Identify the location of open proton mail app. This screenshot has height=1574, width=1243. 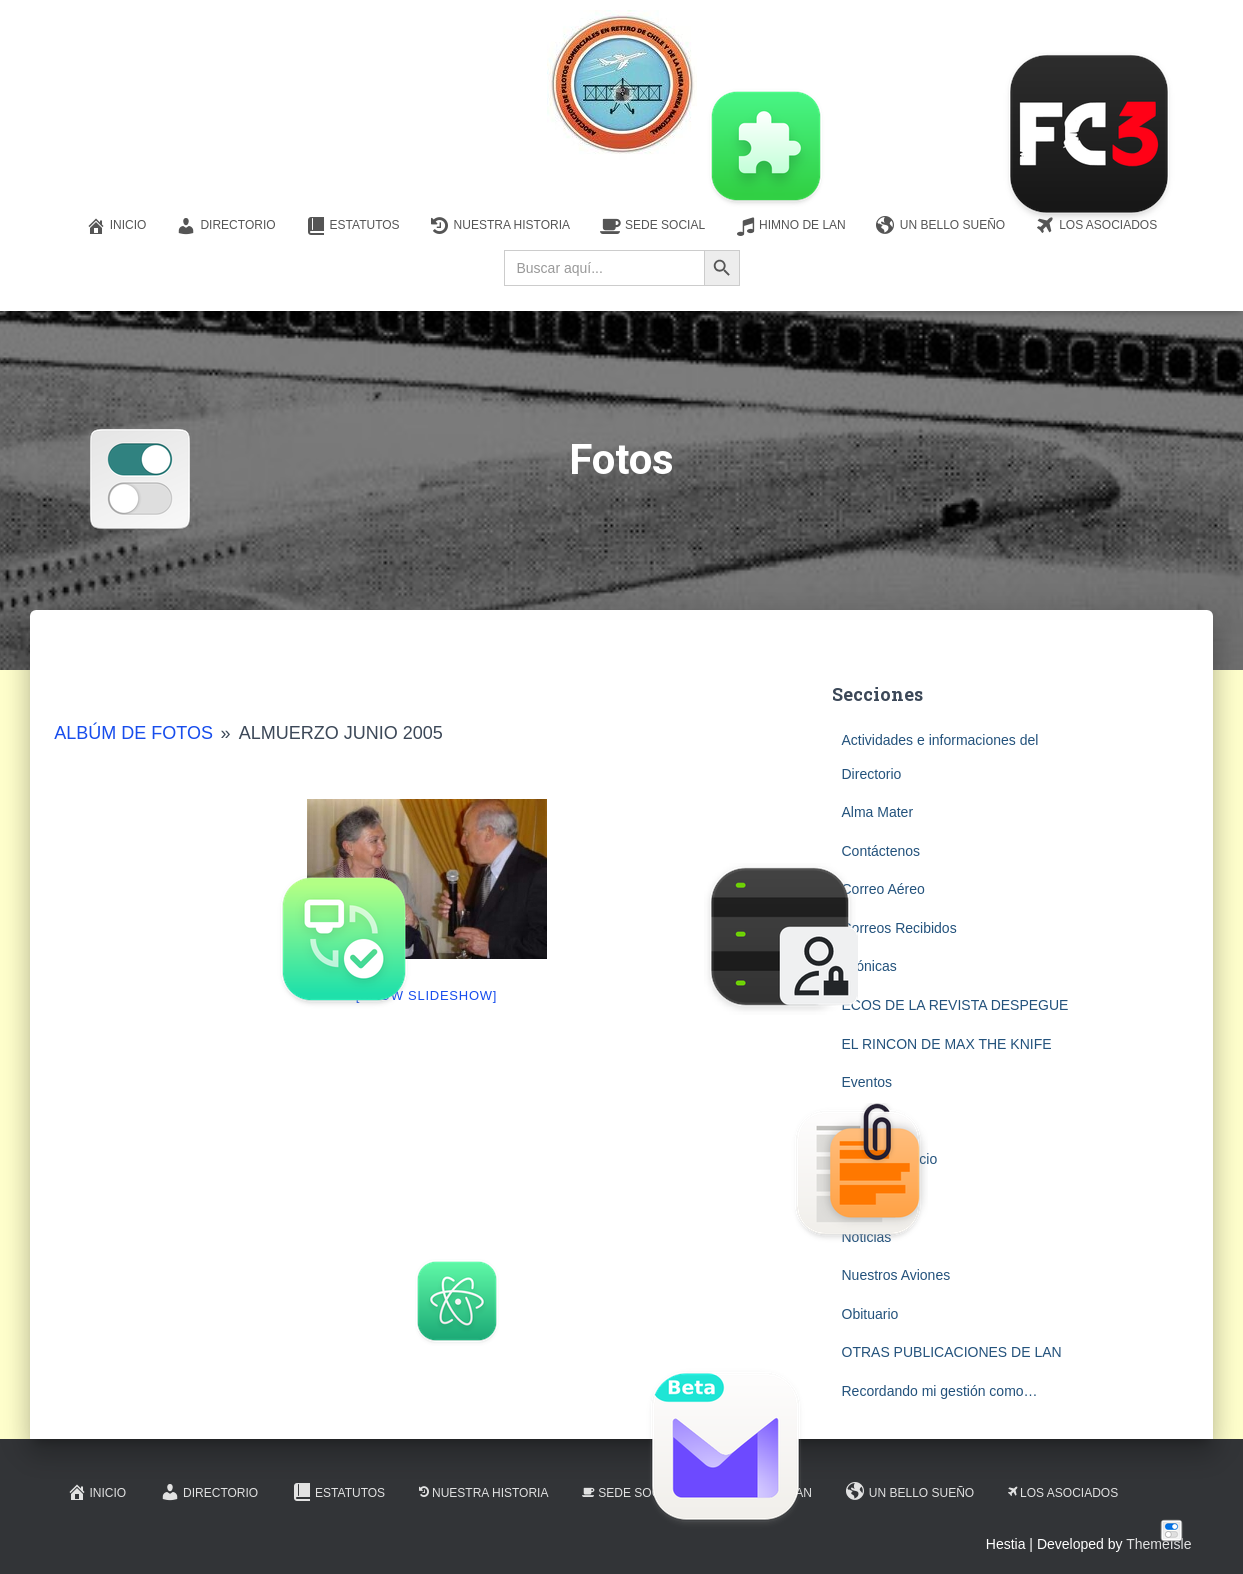
(725, 1446).